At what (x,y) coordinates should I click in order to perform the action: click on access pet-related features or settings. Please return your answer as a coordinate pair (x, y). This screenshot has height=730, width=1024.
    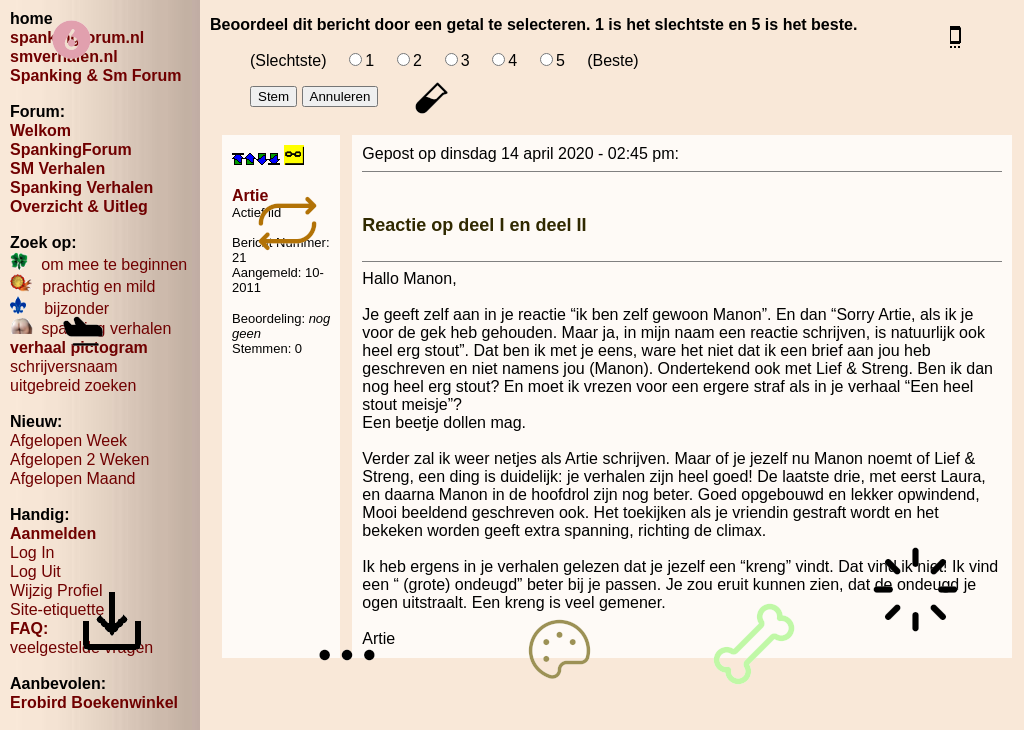
    Looking at the image, I should click on (754, 644).